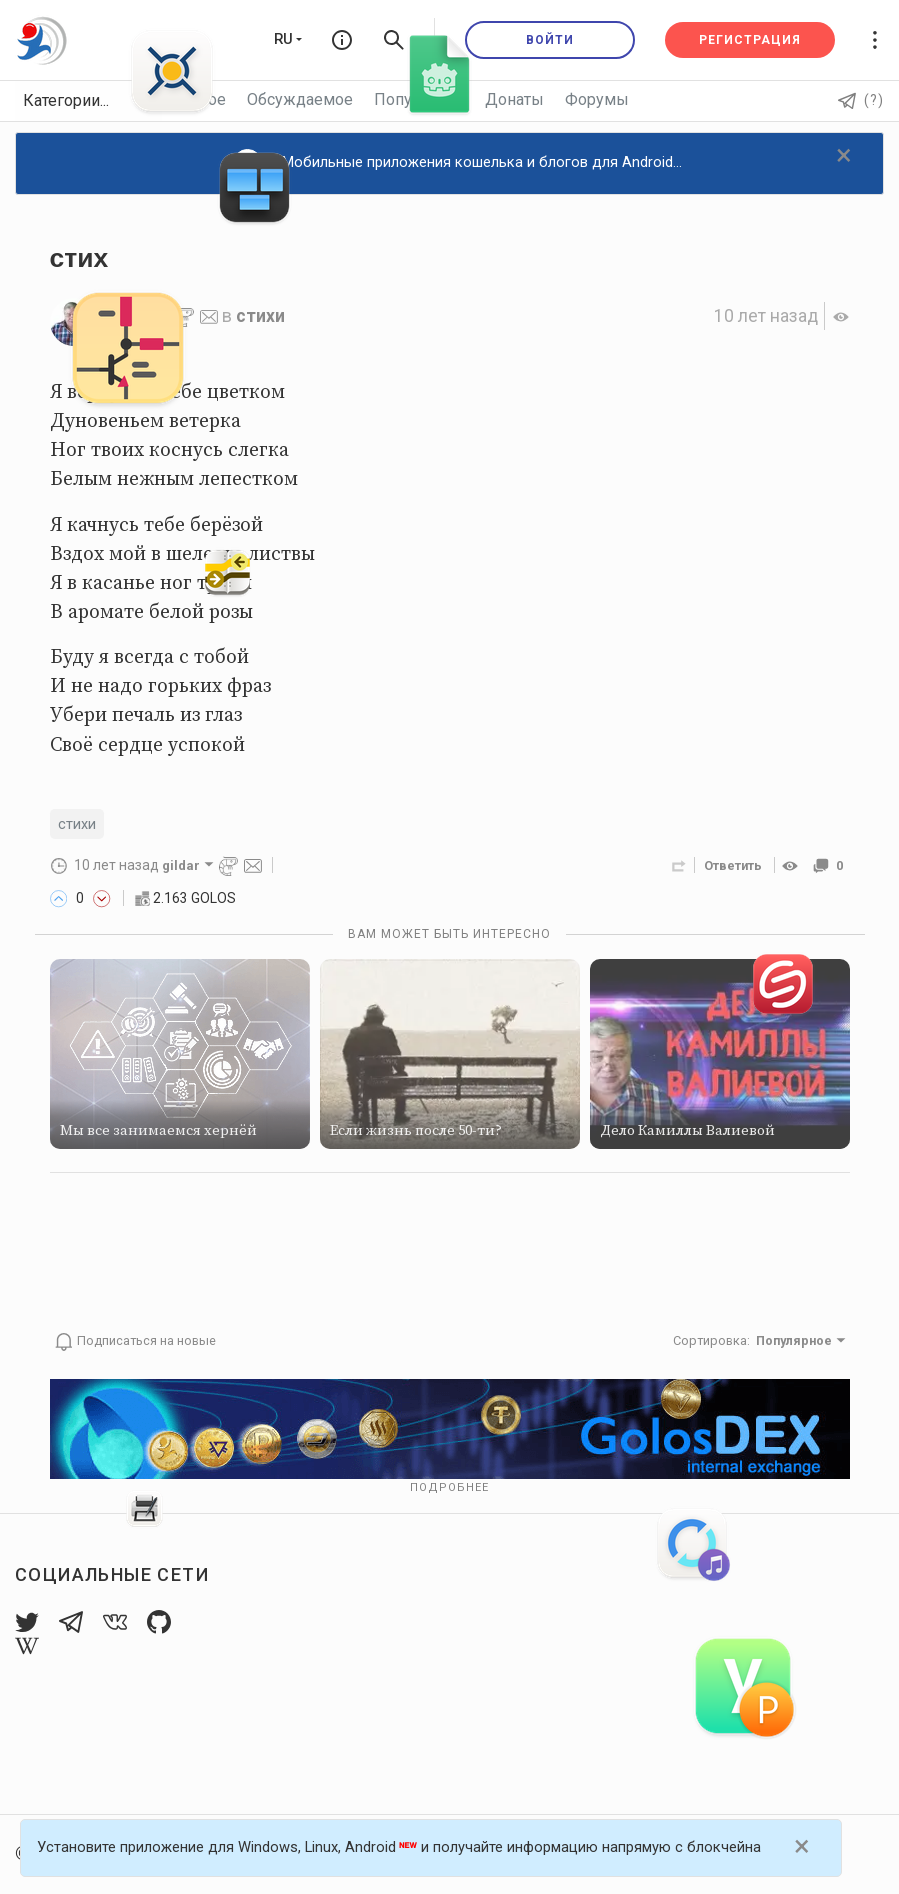 Image resolution: width=899 pixels, height=1894 pixels. I want to click on a godot shader file, so click(439, 75).